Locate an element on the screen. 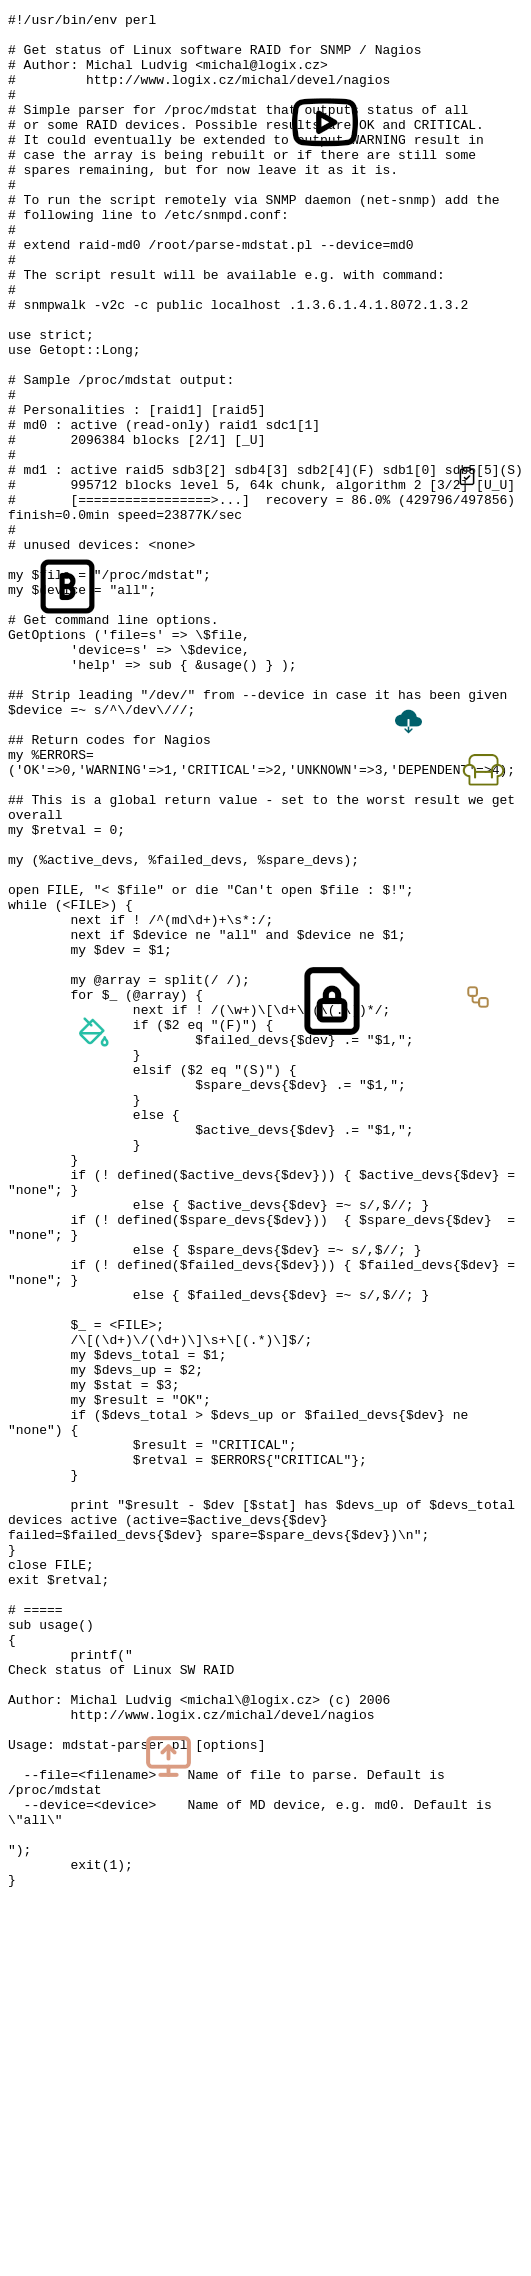  open YouTube app is located at coordinates (325, 123).